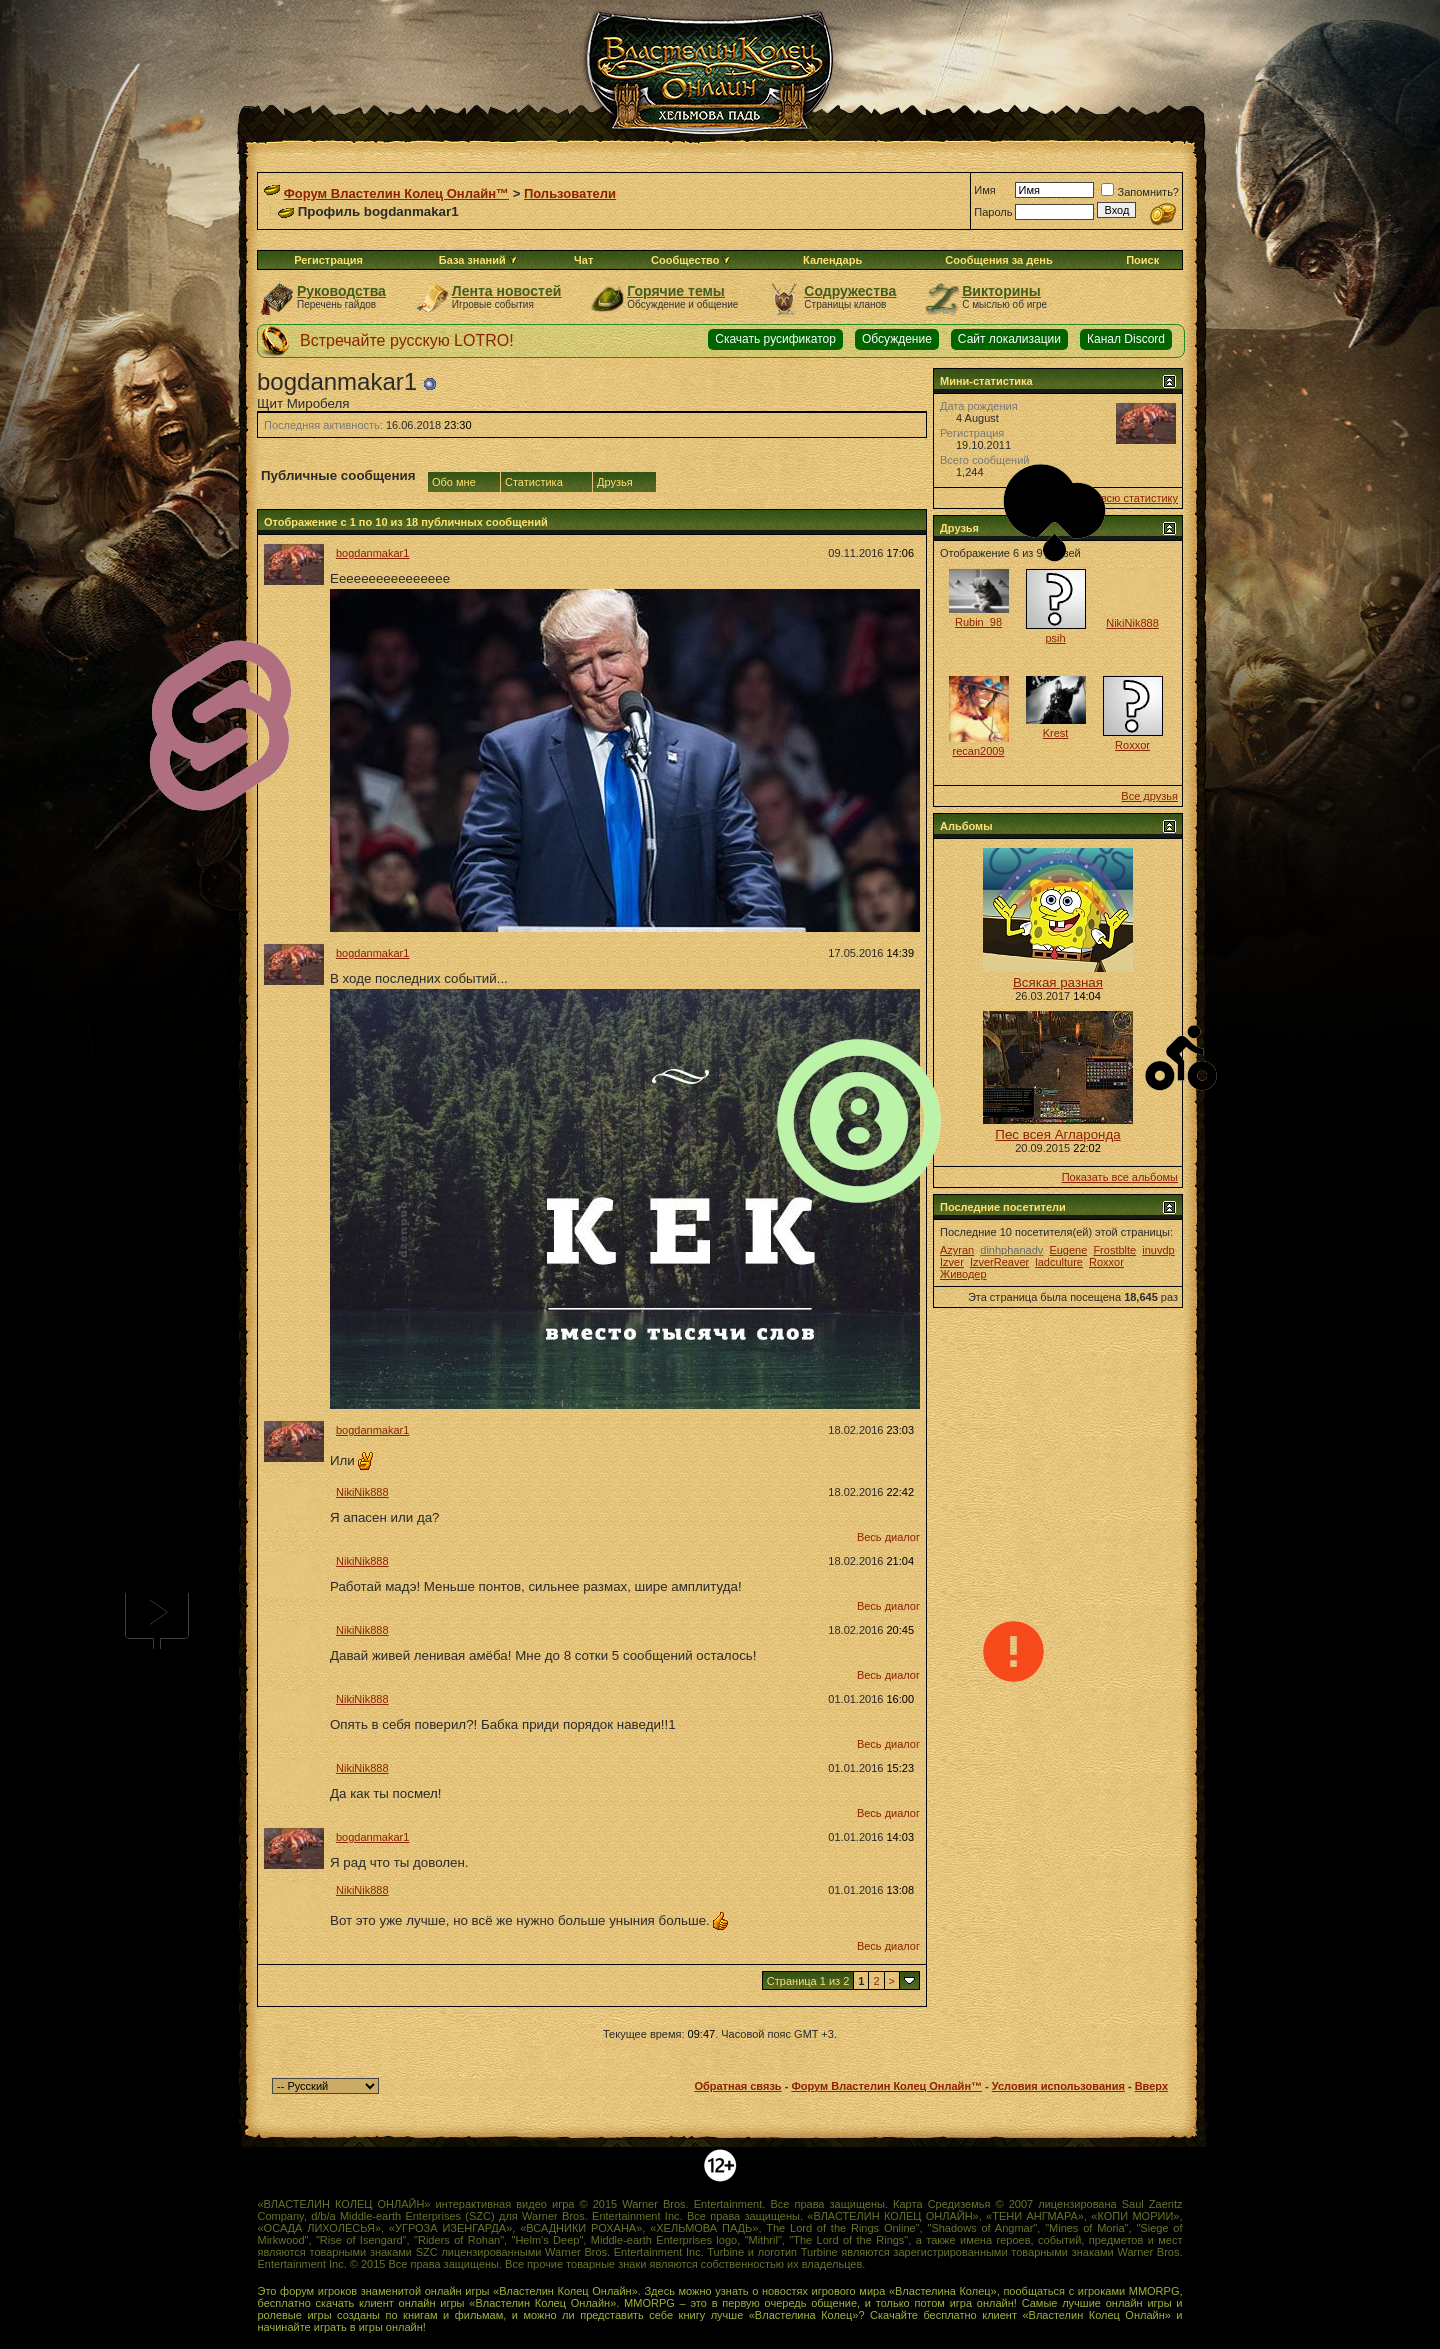  What do you see at coordinates (859, 1121) in the screenshot?
I see `access billiards or pool game` at bounding box center [859, 1121].